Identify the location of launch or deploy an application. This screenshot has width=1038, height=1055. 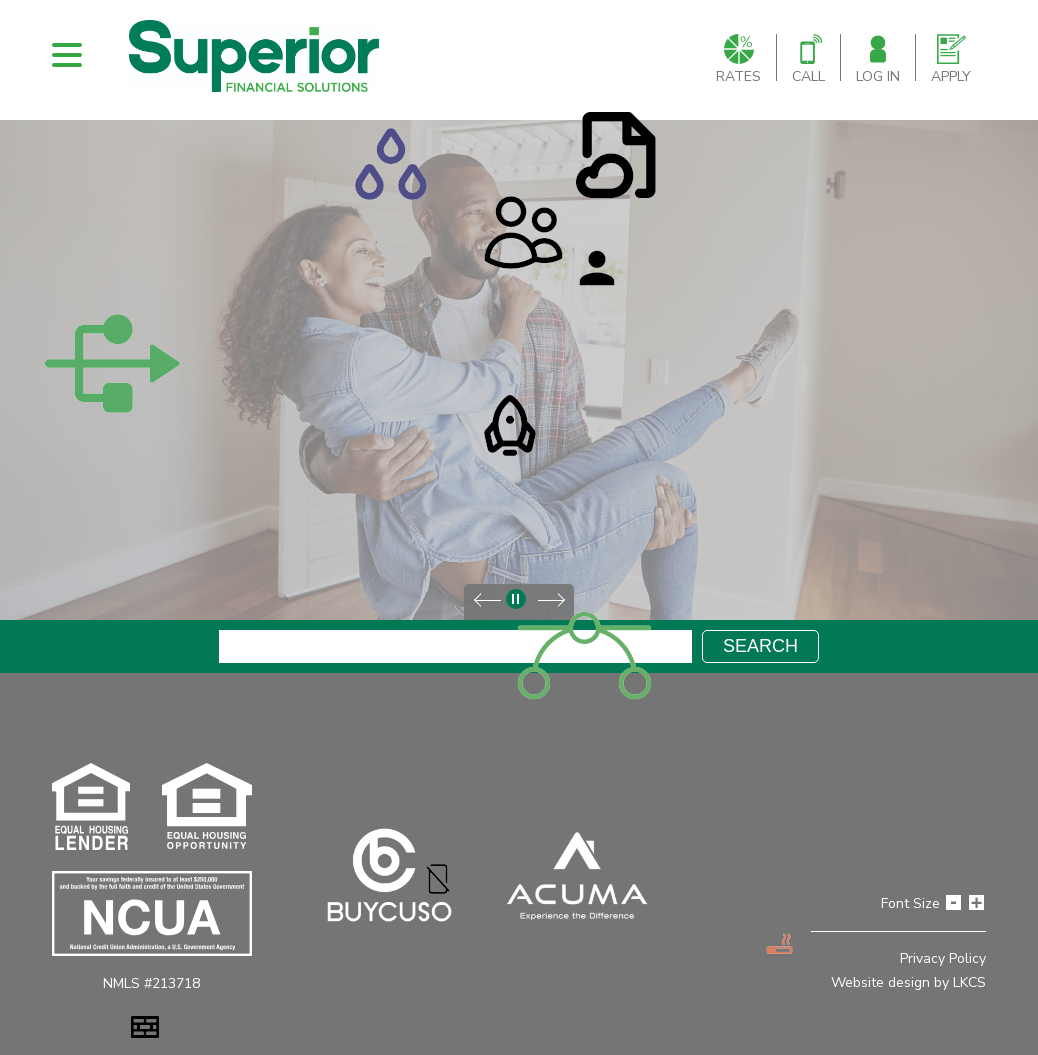
(510, 427).